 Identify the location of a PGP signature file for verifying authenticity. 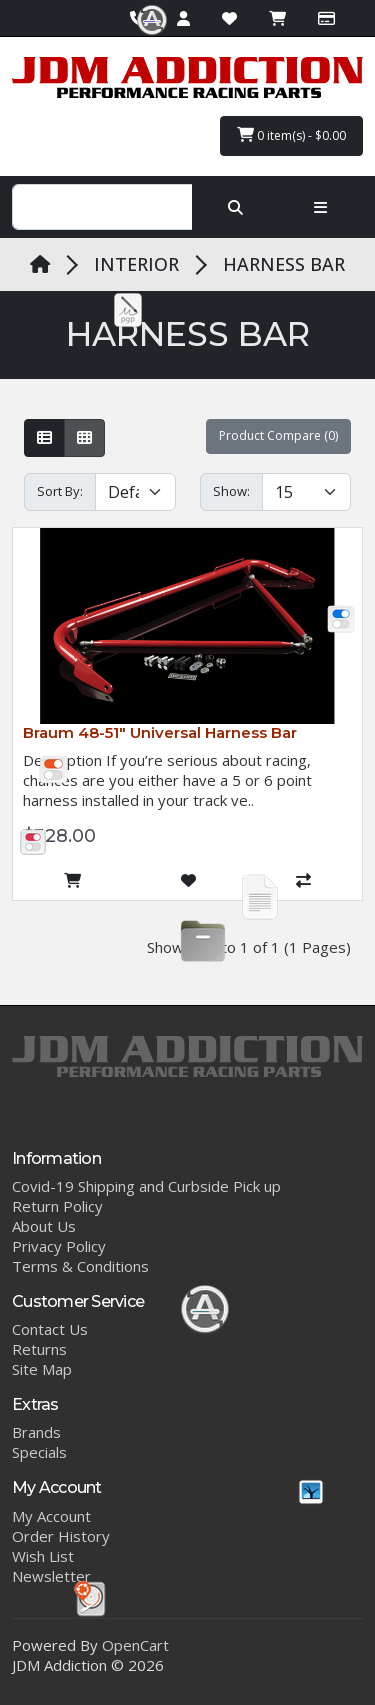
(128, 310).